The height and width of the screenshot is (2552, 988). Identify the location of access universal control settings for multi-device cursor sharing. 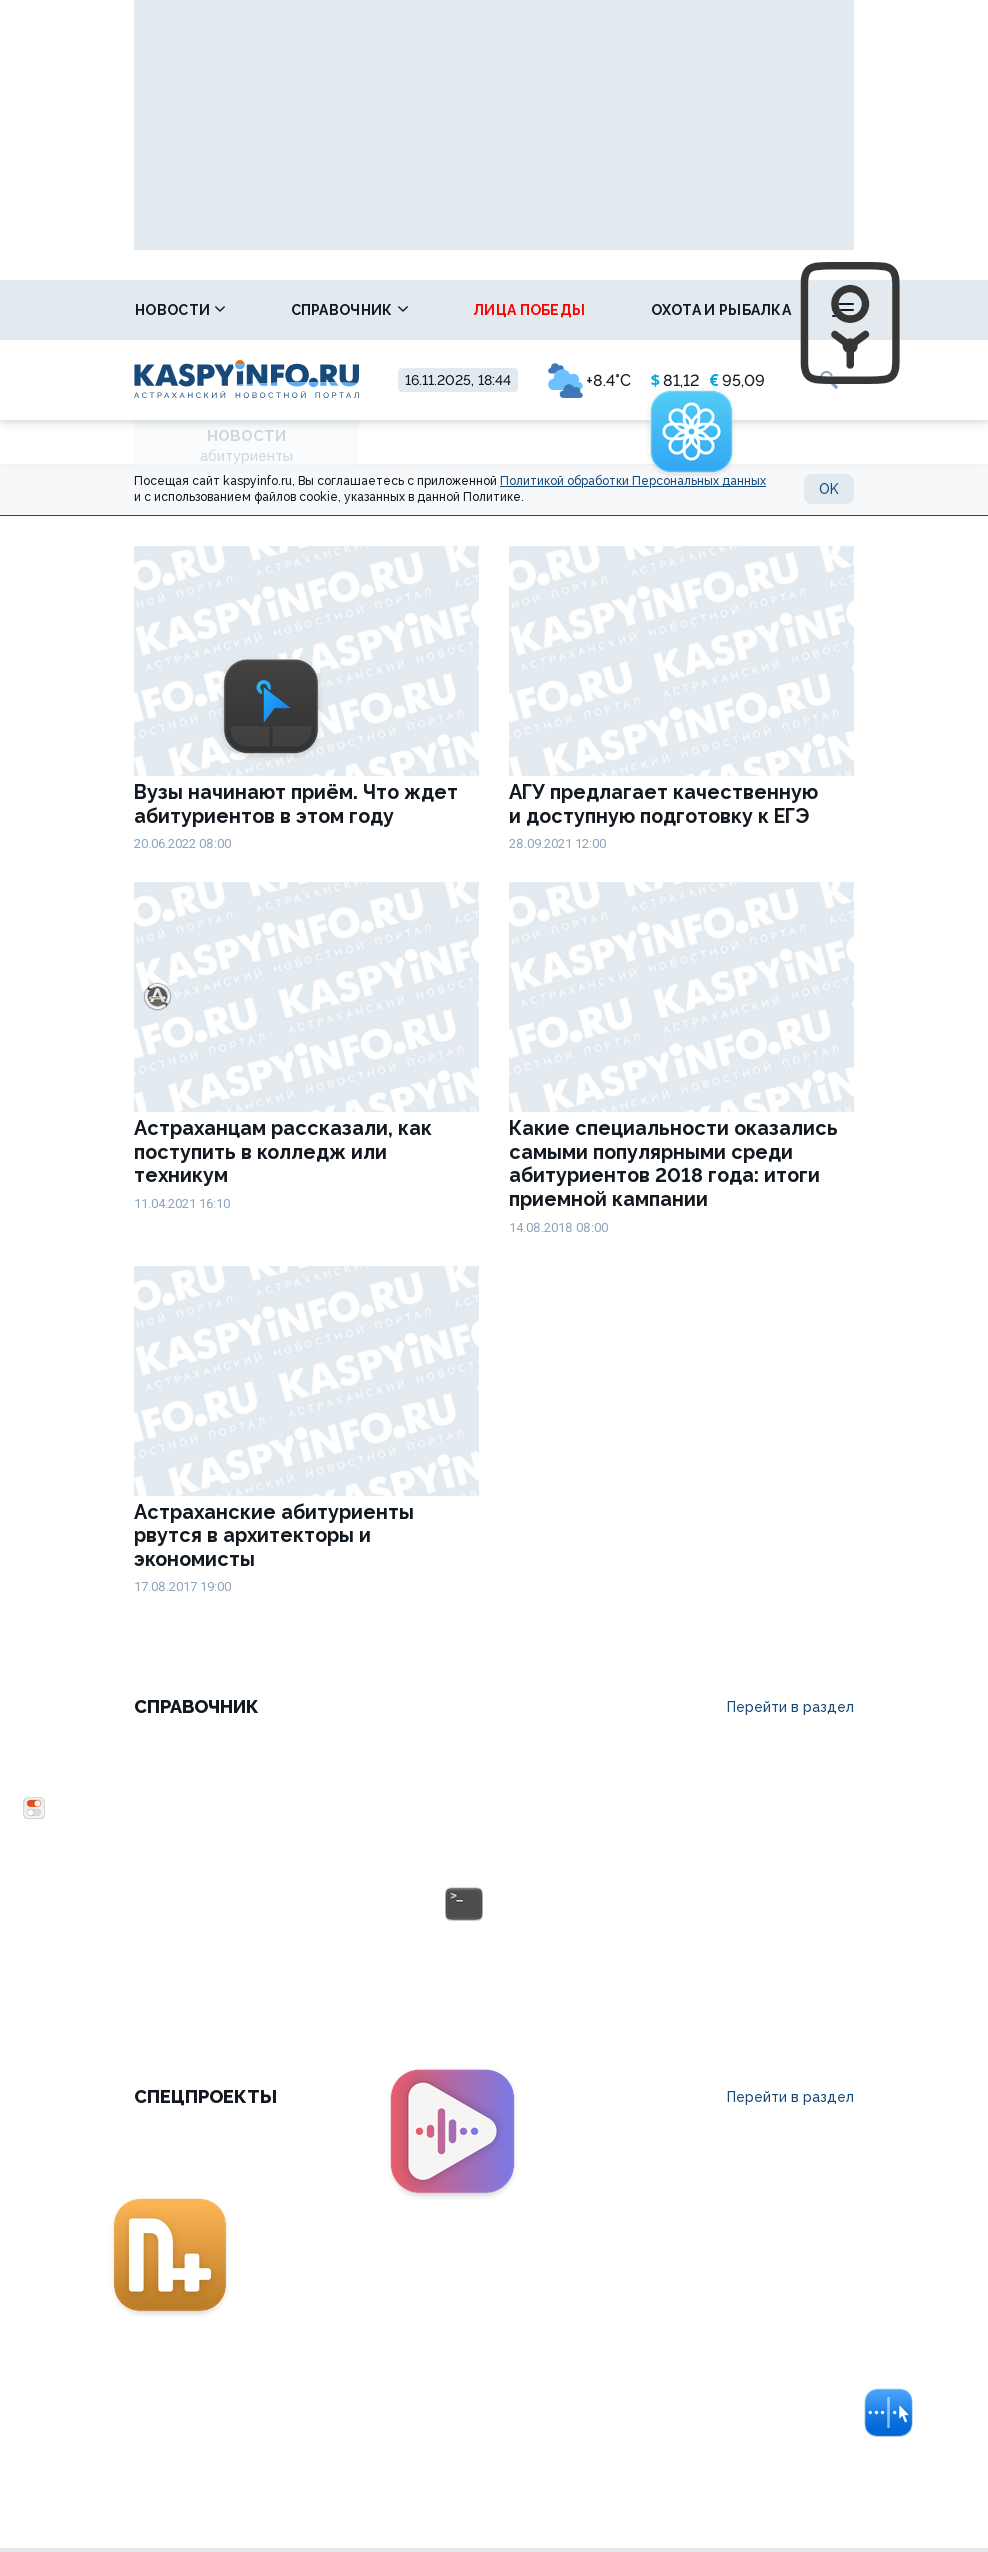
(888, 2412).